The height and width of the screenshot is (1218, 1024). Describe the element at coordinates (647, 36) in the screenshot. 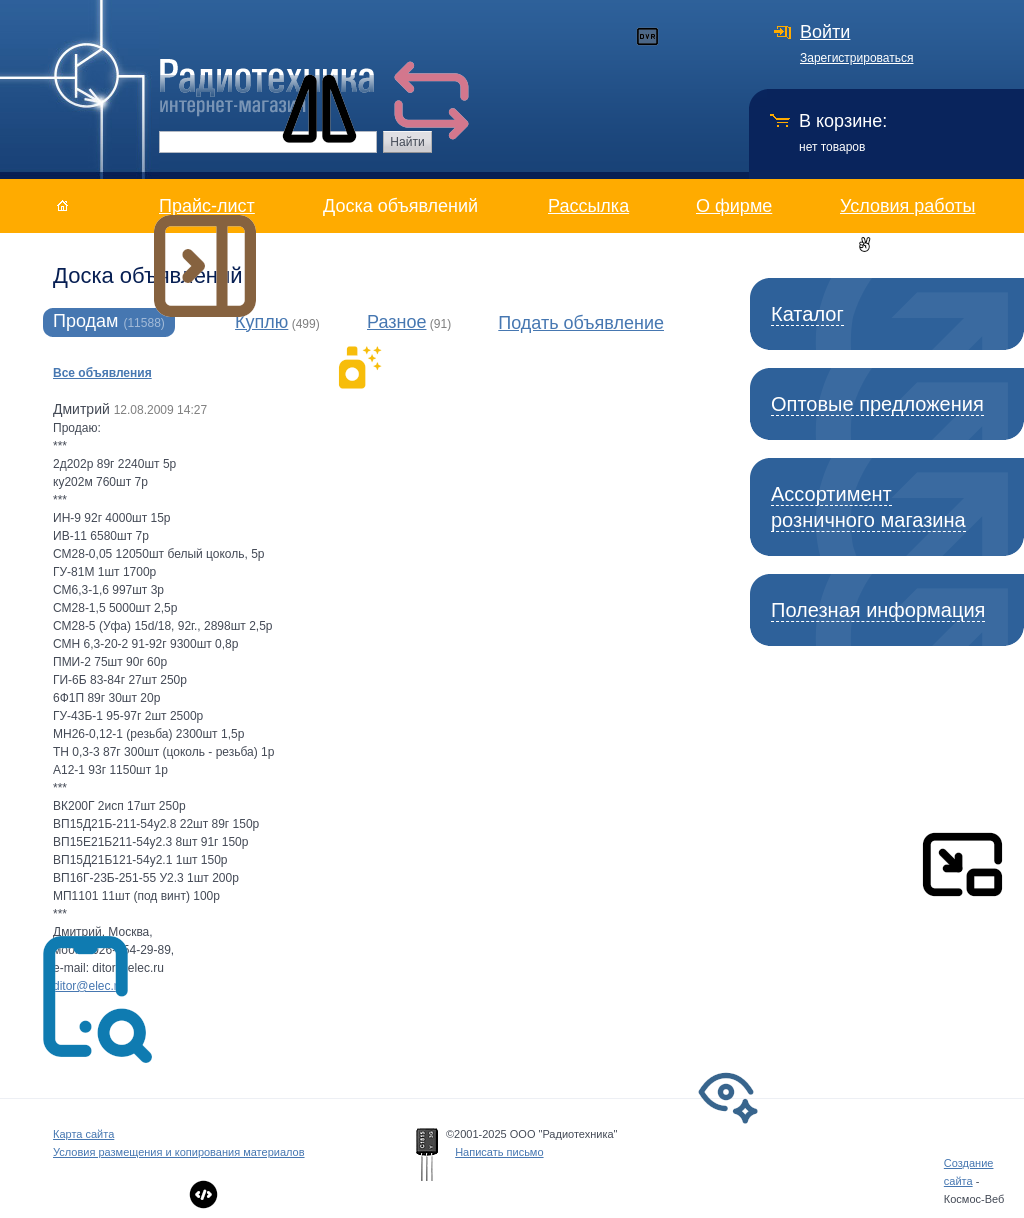

I see `access DVR recordings` at that location.